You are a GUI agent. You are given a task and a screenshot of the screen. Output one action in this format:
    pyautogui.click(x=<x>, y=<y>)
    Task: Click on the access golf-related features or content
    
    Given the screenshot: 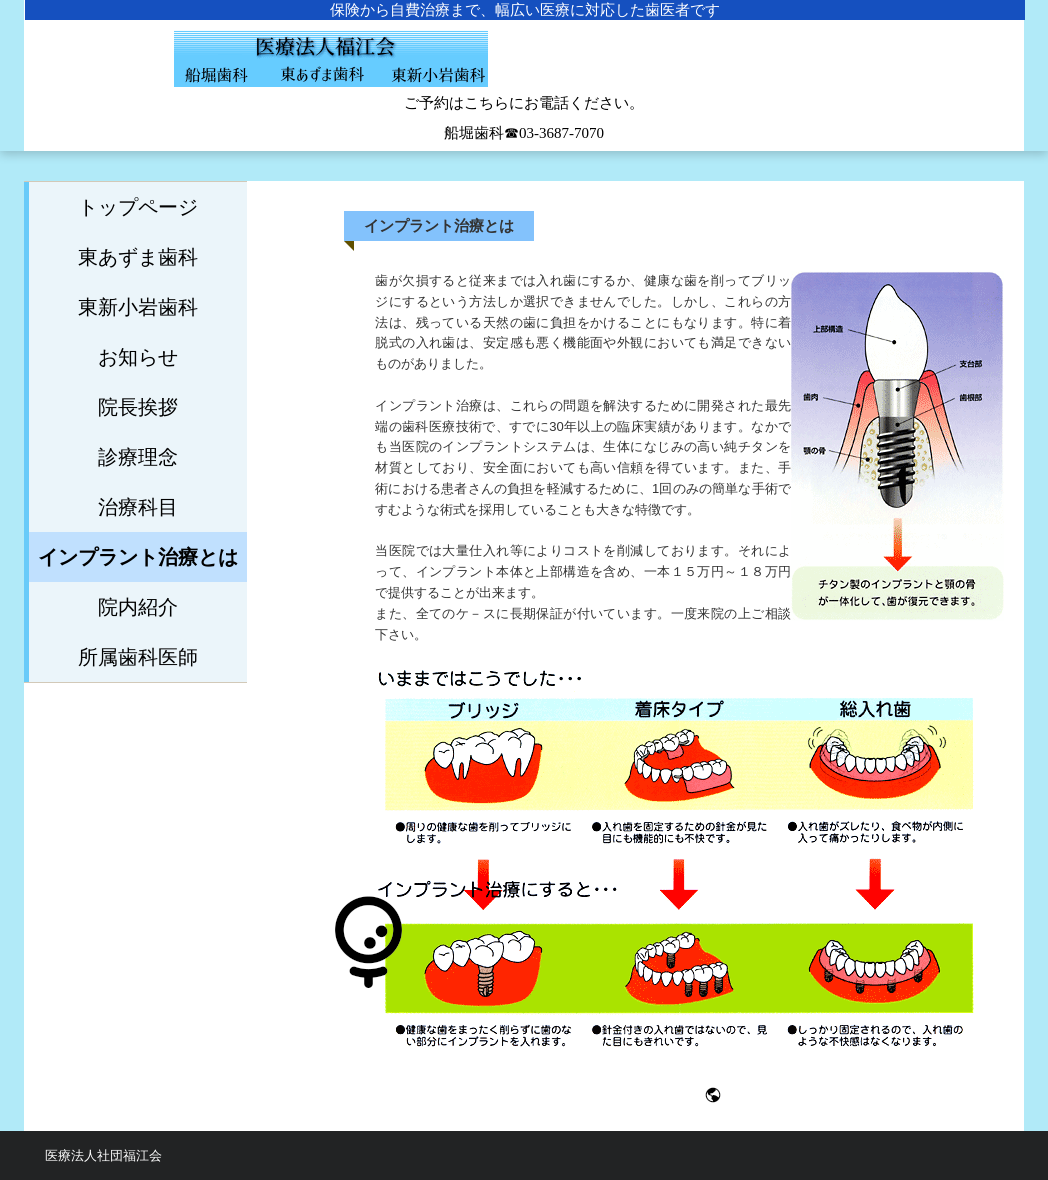 What is the action you would take?
    pyautogui.click(x=368, y=941)
    